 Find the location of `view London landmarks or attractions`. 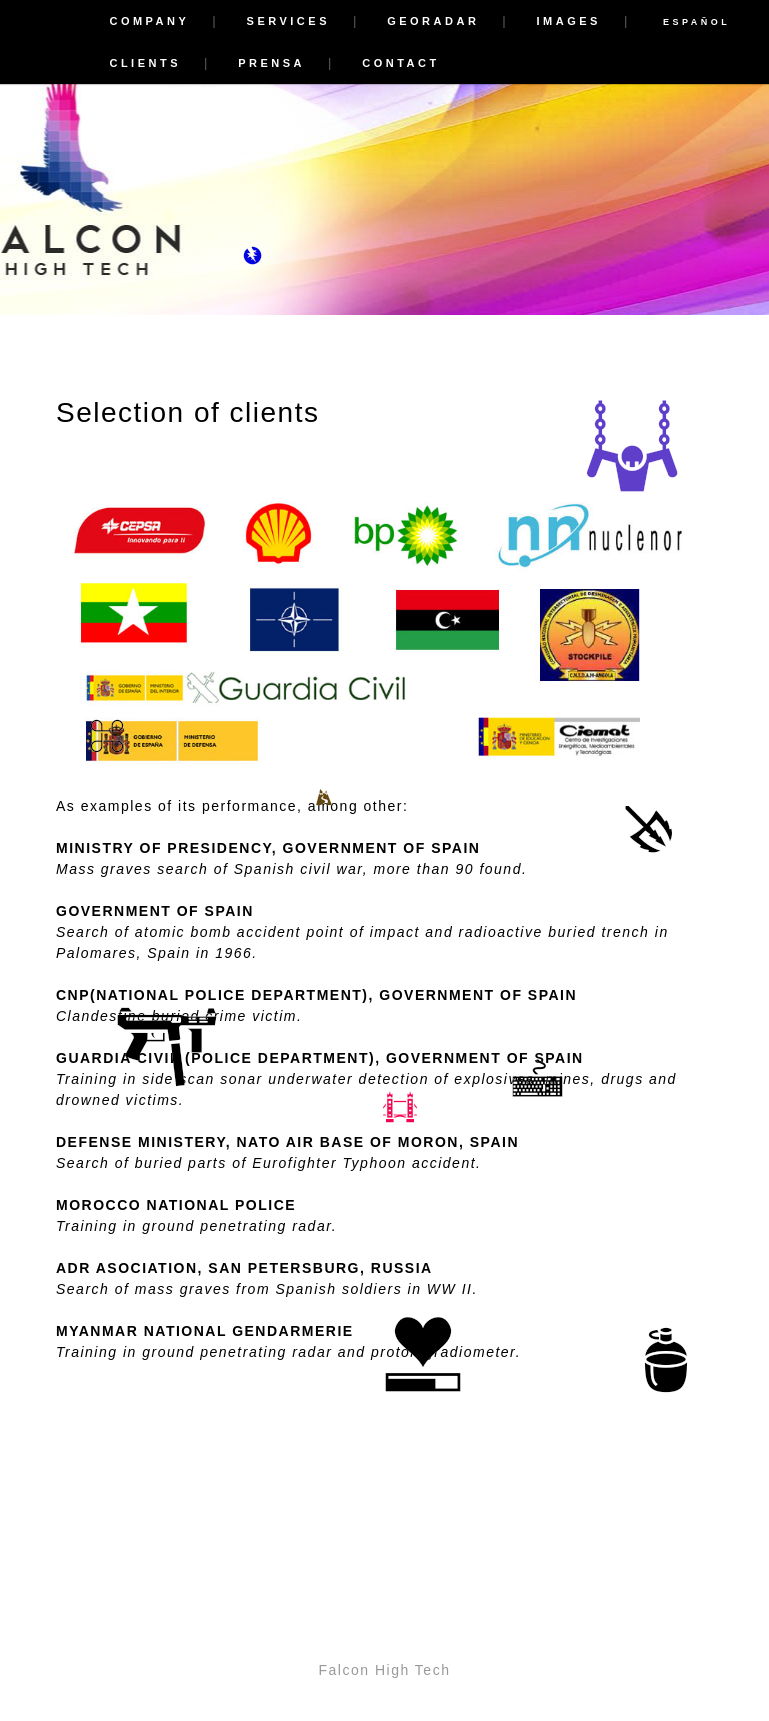

view London landmarks or attractions is located at coordinates (400, 1106).